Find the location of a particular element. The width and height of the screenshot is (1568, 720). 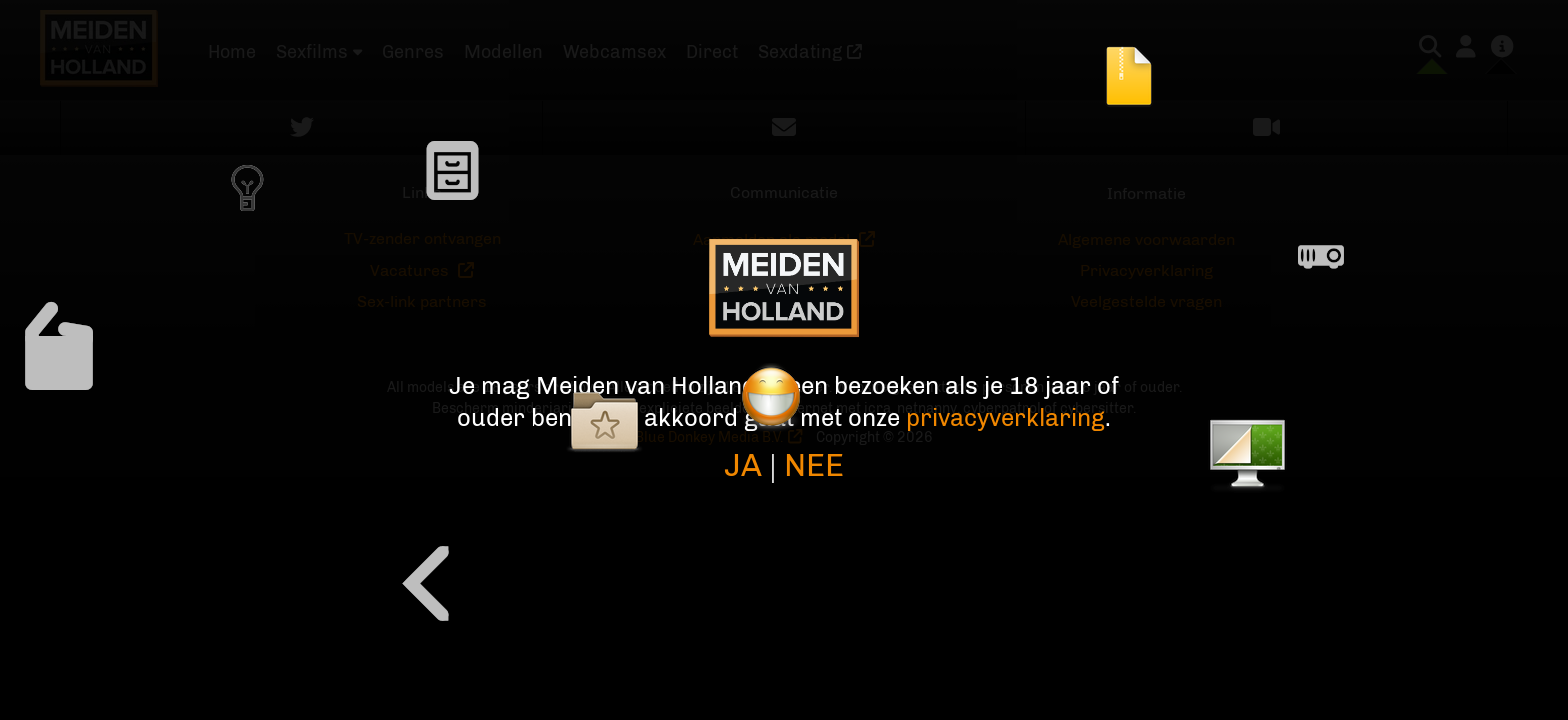

indicates a compressed or archived file is located at coordinates (59, 336).